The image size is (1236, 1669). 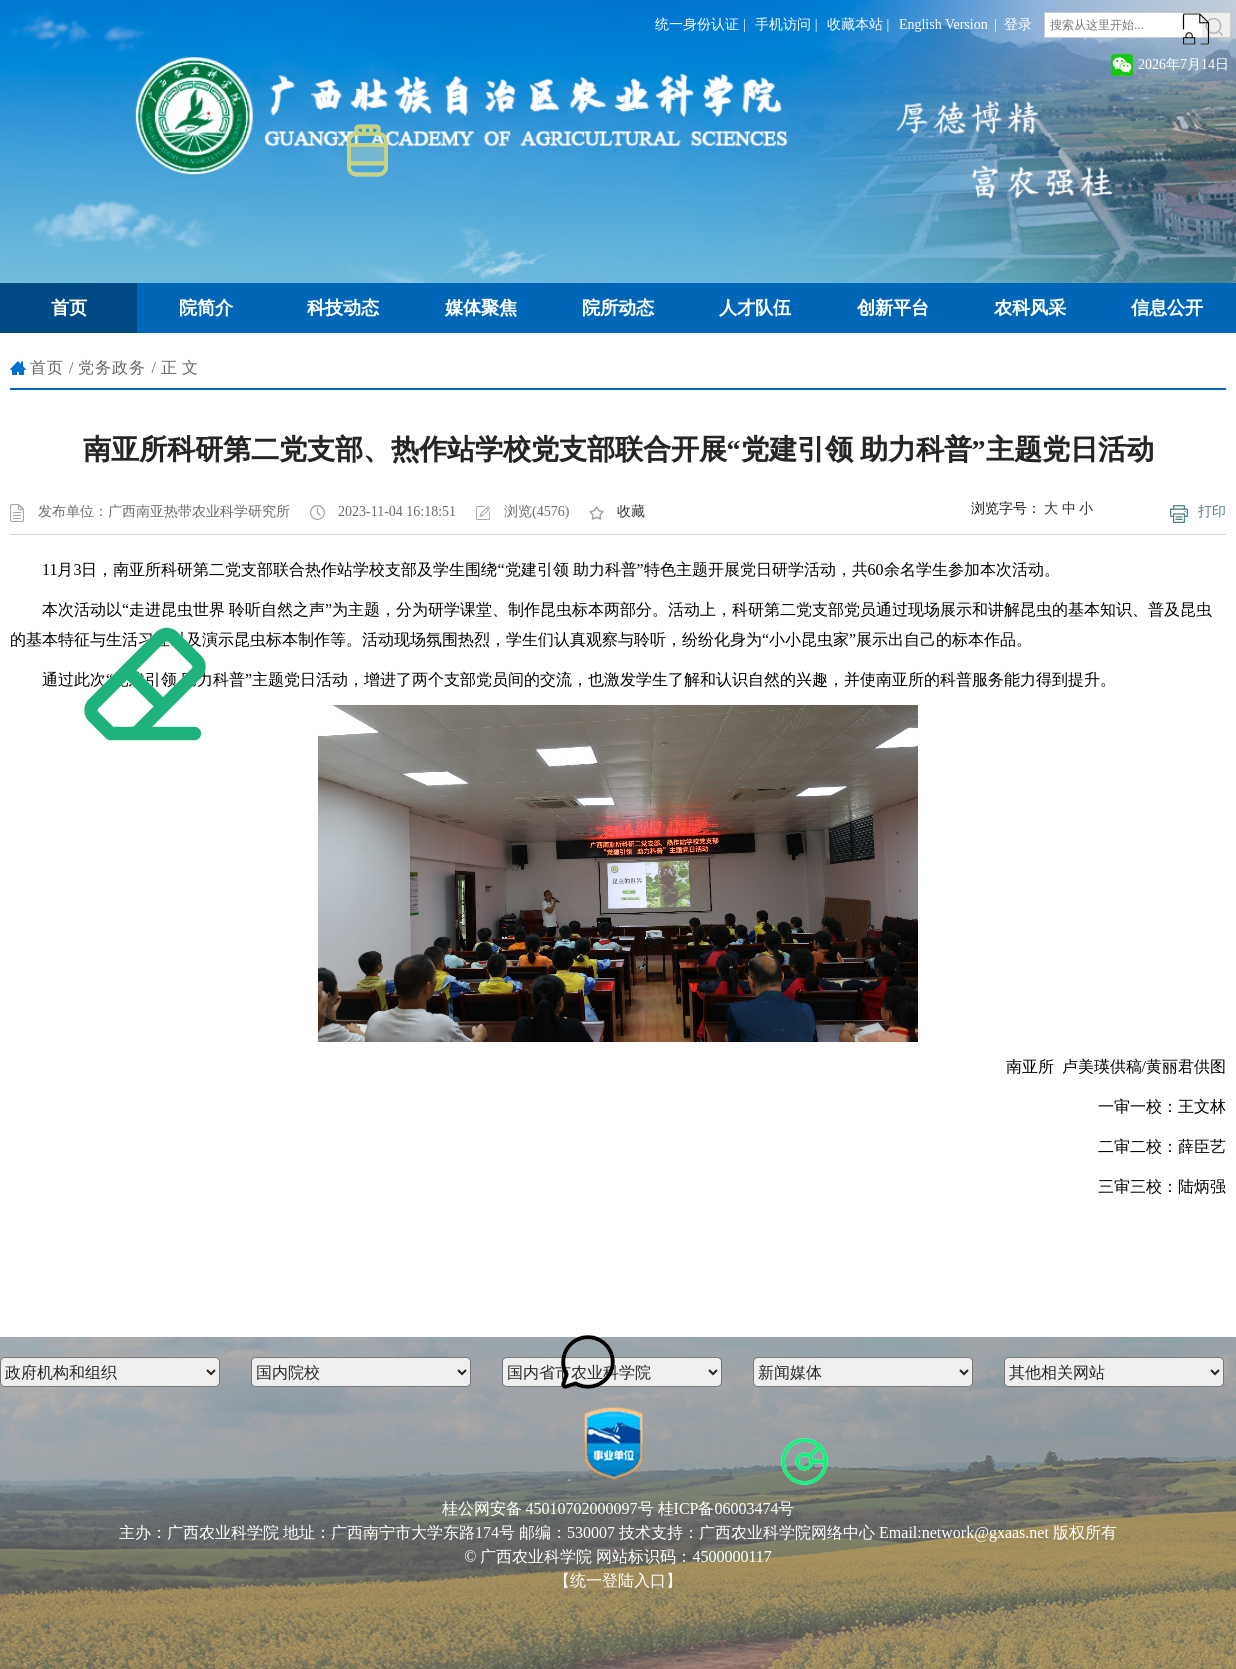 I want to click on view product or ingredient details, so click(x=367, y=150).